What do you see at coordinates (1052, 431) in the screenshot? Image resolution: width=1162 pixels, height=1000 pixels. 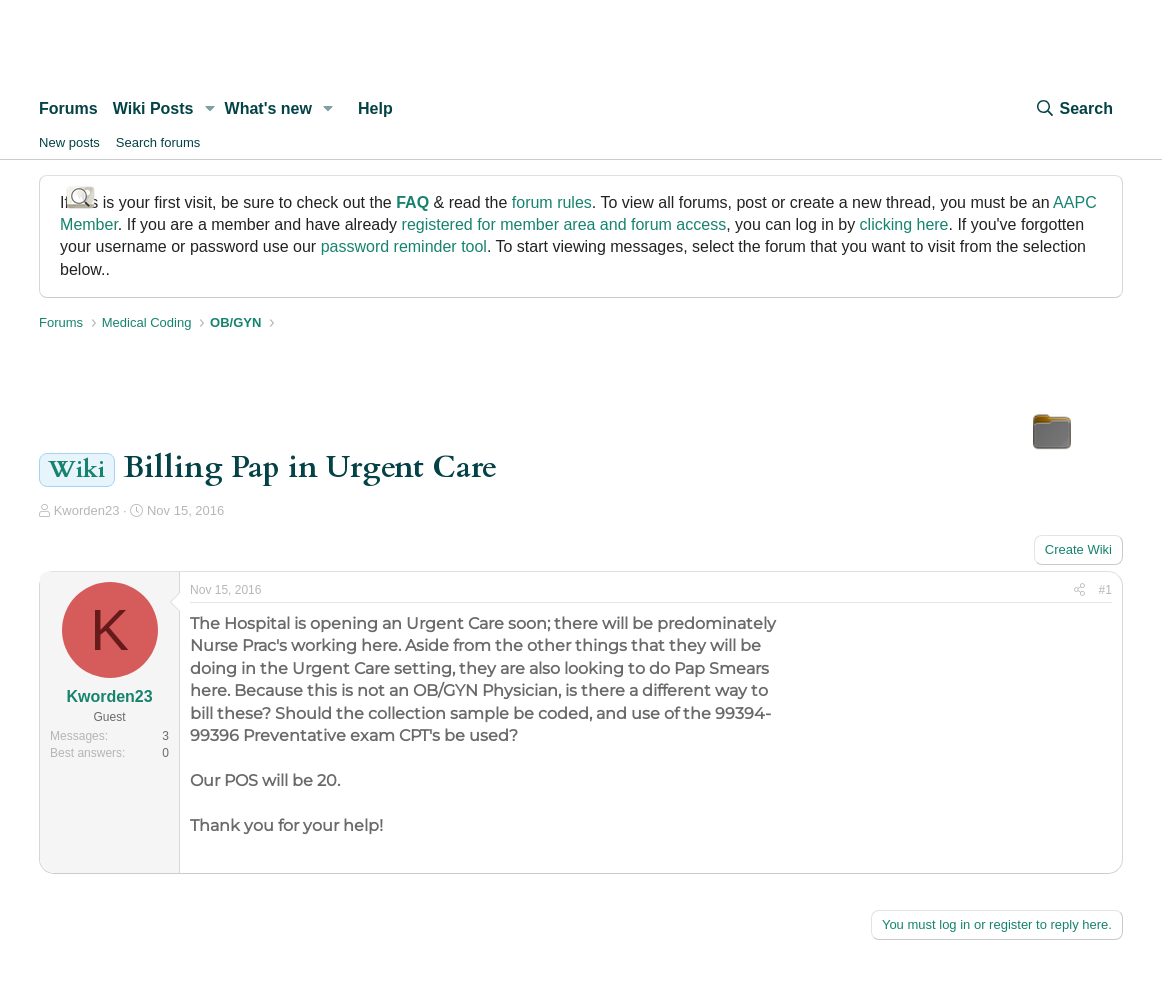 I see `open a folder to view its contents` at bounding box center [1052, 431].